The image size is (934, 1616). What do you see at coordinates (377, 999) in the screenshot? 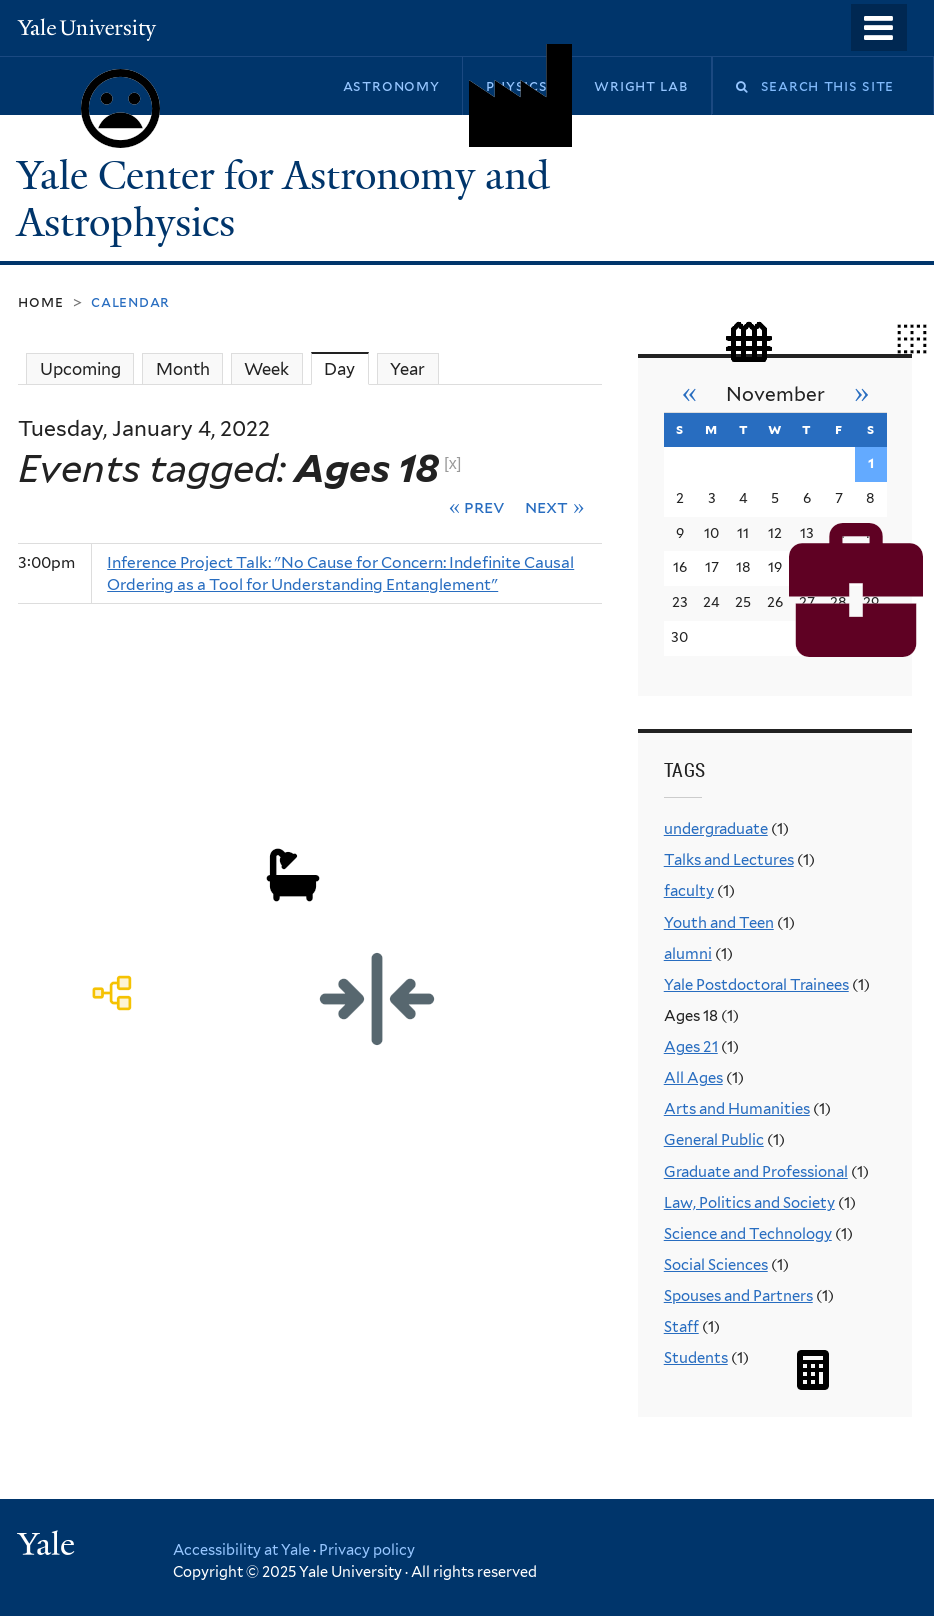
I see `collapse or minimize a horizontal panel` at bounding box center [377, 999].